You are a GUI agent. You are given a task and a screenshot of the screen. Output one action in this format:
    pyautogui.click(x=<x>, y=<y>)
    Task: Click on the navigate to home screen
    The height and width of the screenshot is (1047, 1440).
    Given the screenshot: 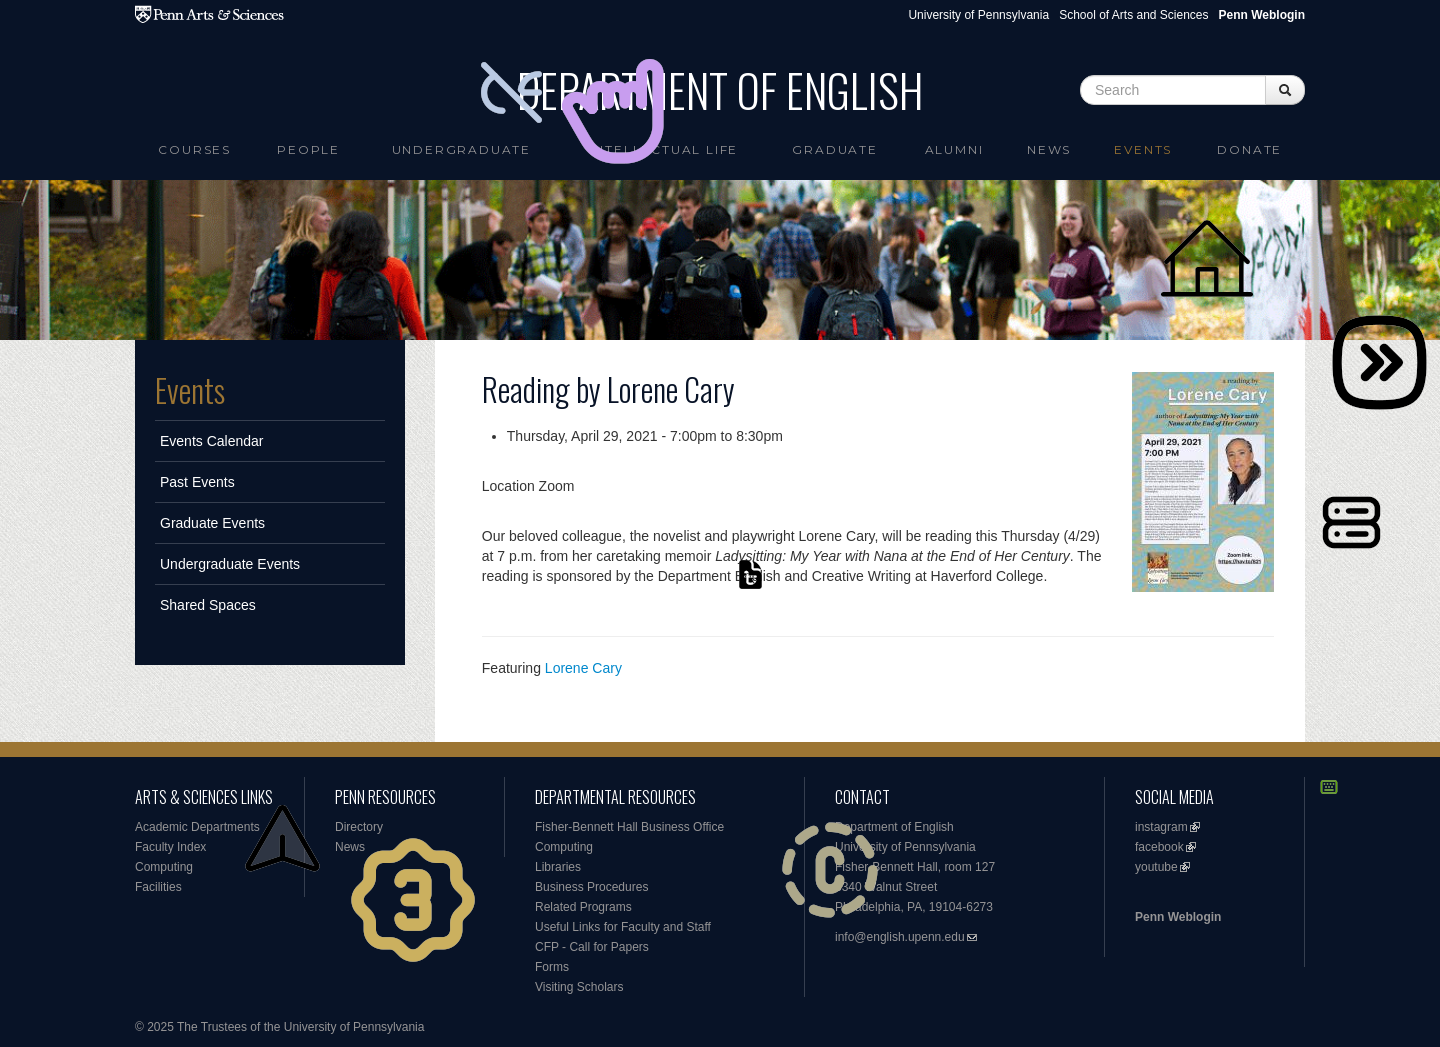 What is the action you would take?
    pyautogui.click(x=1207, y=260)
    